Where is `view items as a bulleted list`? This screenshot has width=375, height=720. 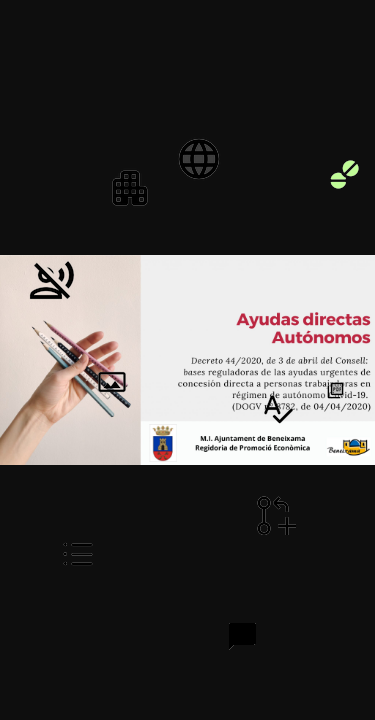 view items as a bulleted list is located at coordinates (78, 554).